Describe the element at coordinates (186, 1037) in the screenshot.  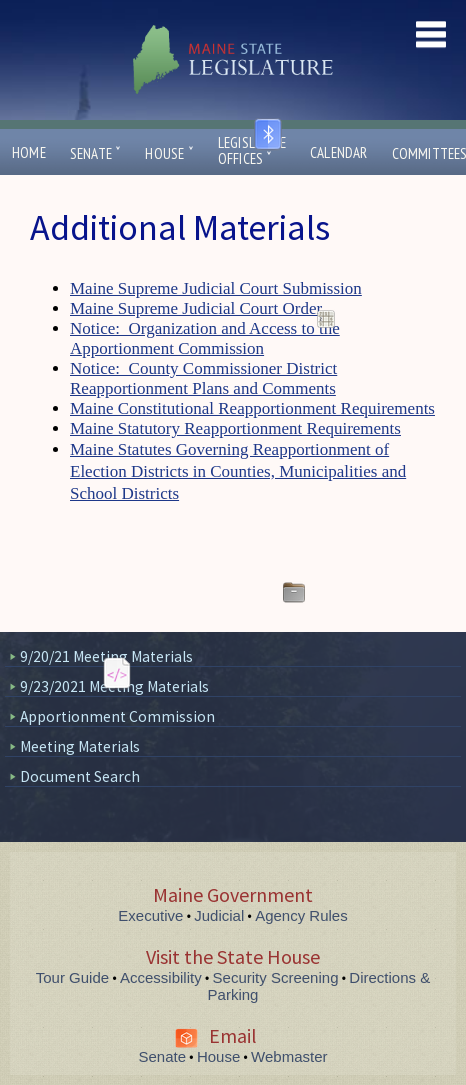
I see `open a 3D model file in STL binary format` at that location.